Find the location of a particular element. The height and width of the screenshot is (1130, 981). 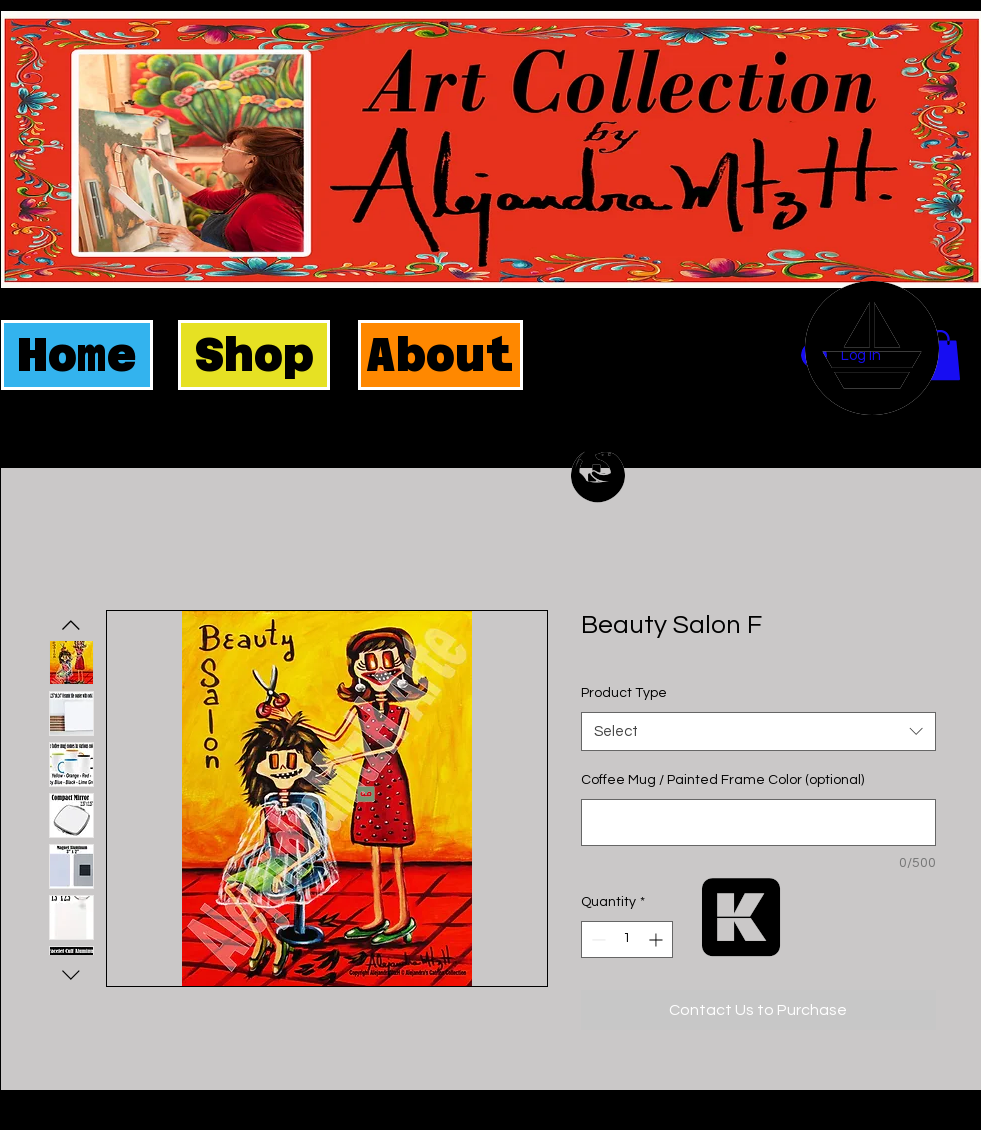

linuxserver.io project logo is located at coordinates (598, 477).